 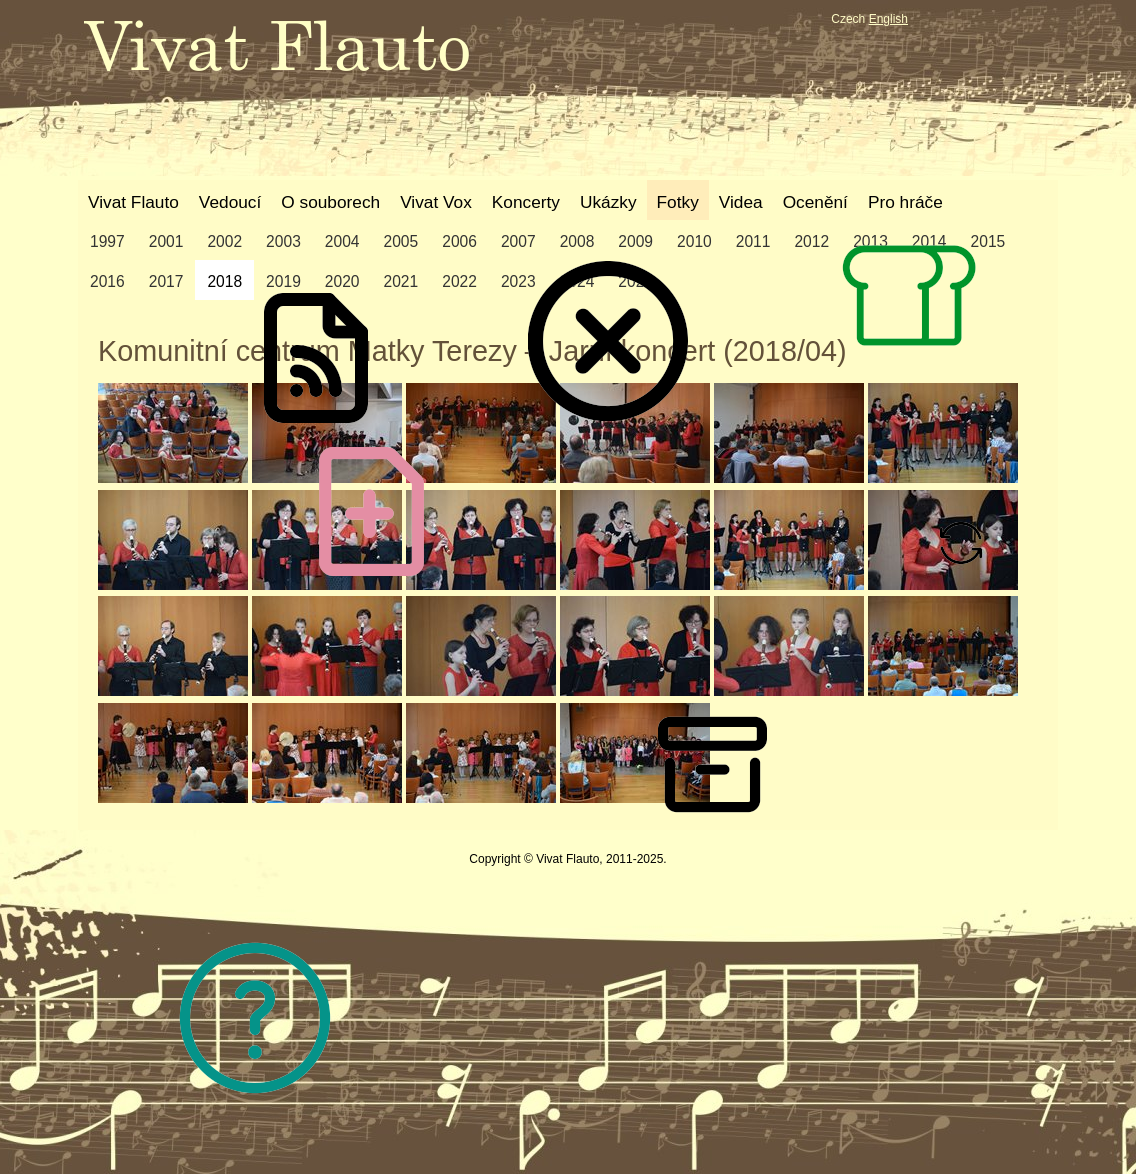 What do you see at coordinates (367, 511) in the screenshot?
I see `add a new file` at bounding box center [367, 511].